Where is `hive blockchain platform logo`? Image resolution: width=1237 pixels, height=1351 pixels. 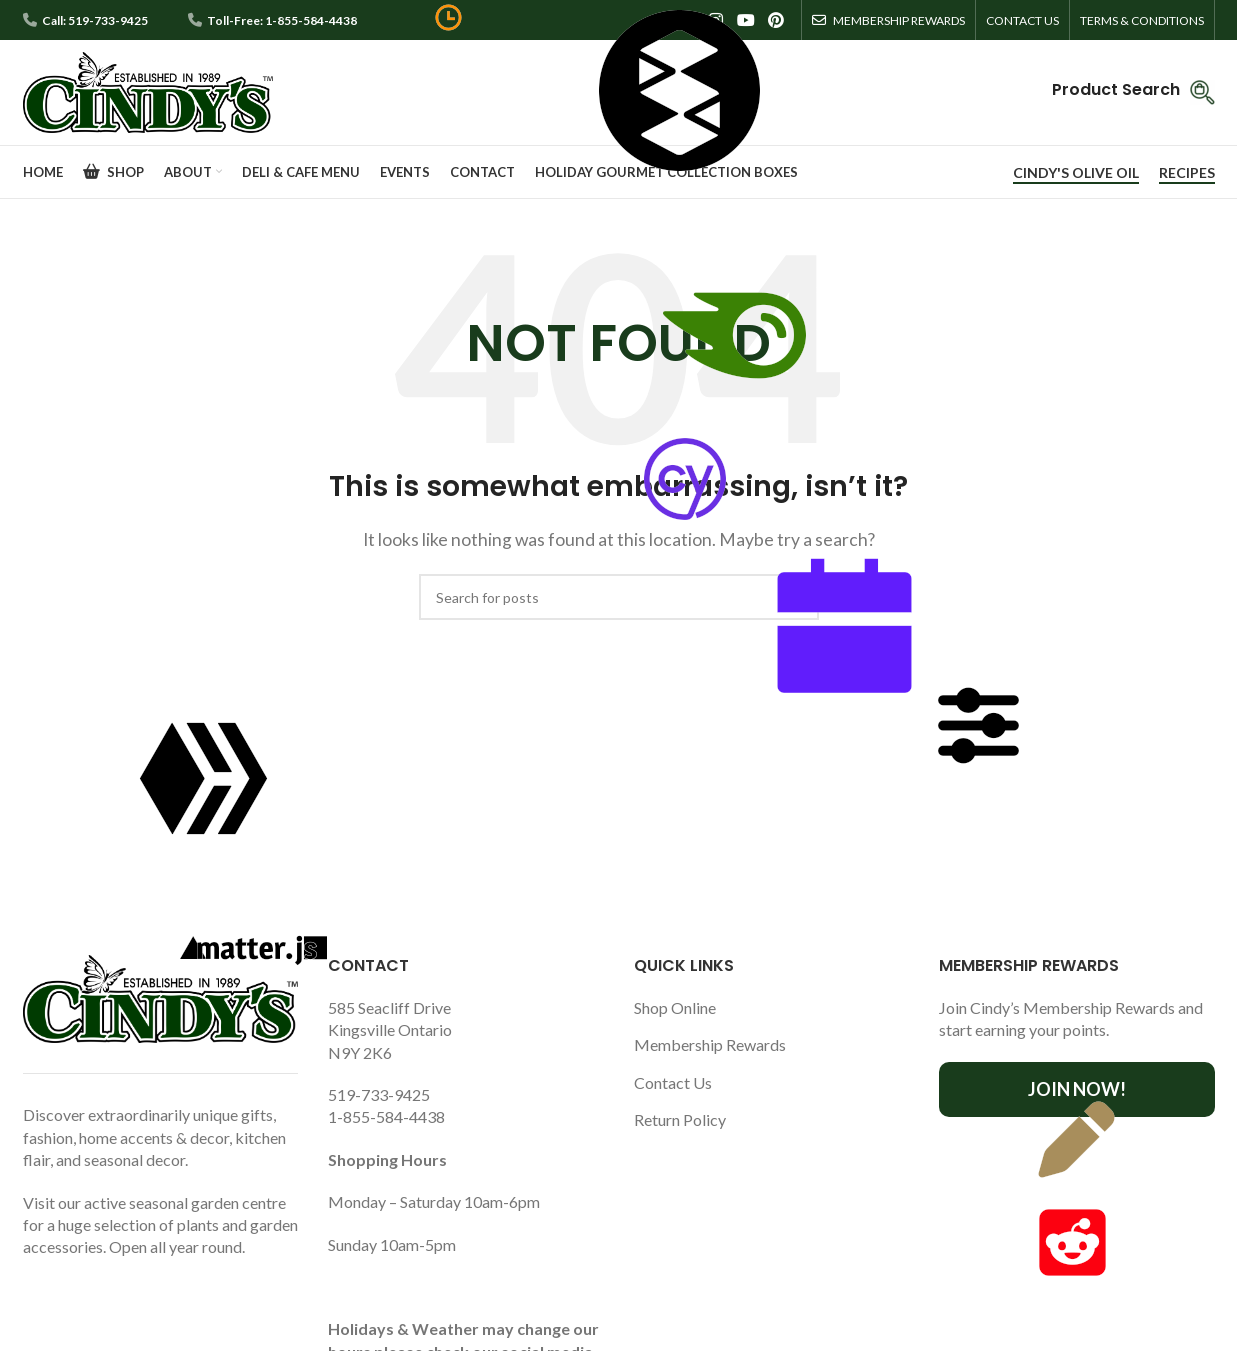 hive blockchain platform logo is located at coordinates (203, 778).